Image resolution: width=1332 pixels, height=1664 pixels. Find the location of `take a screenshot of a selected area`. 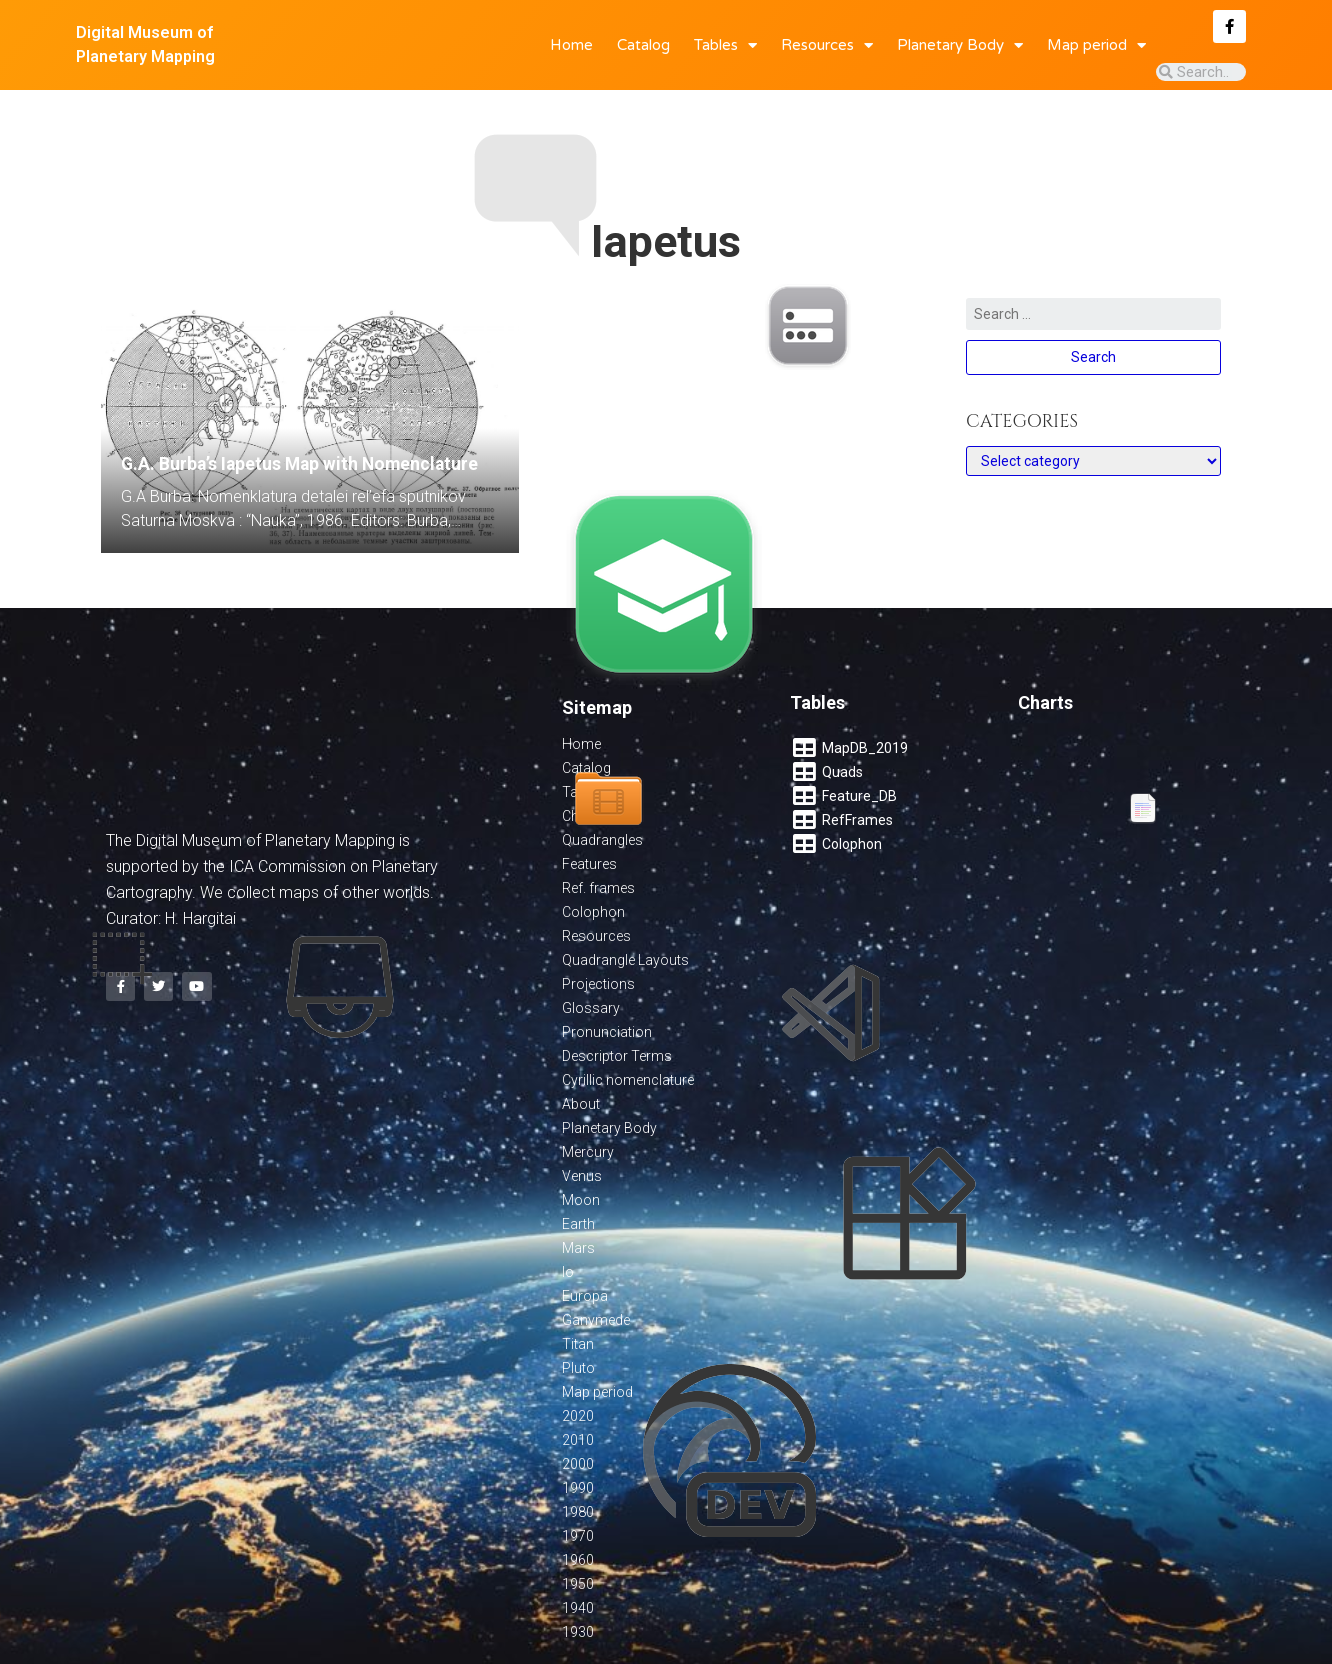

take a screenshot of a selected area is located at coordinates (120, 956).